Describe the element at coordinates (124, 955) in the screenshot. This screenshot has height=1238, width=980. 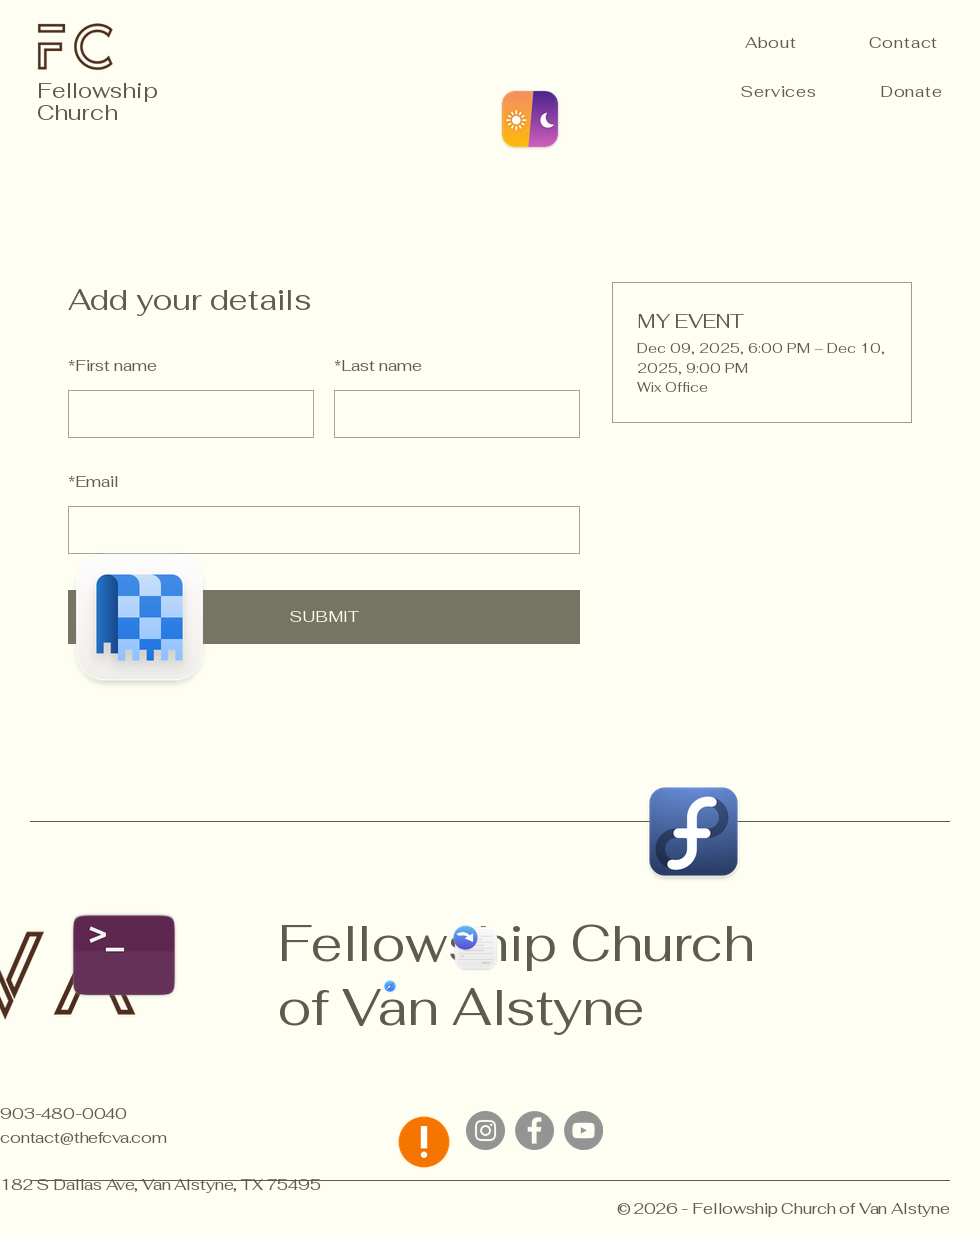
I see `open terminal application` at that location.